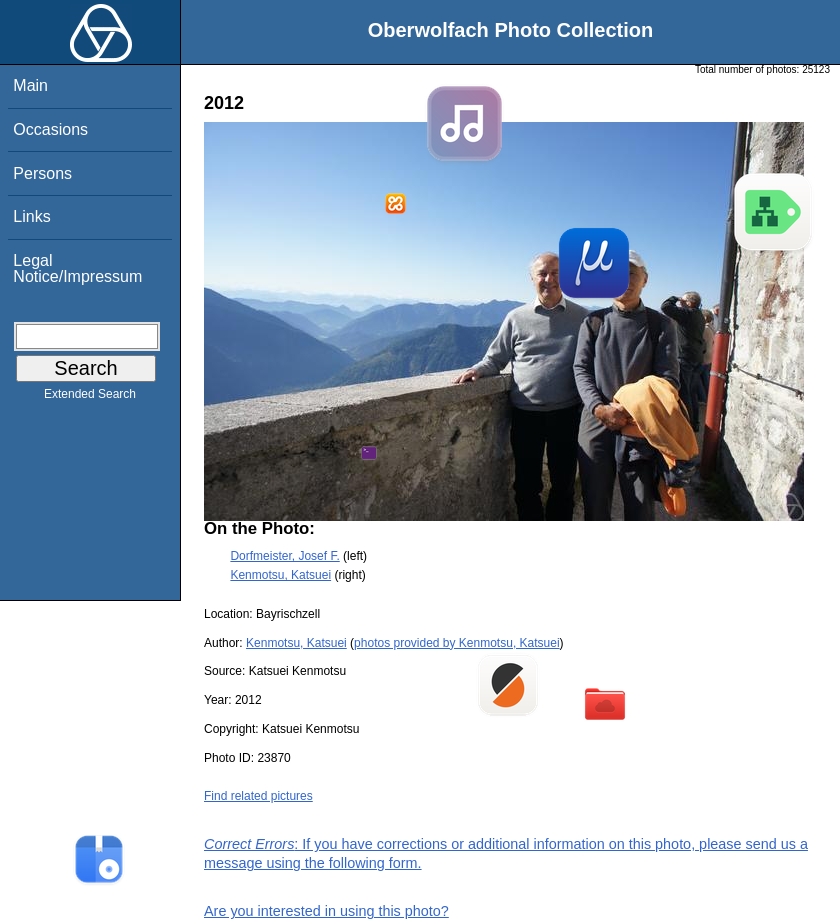  I want to click on open PrusaSlicer 3D printing software, so click(508, 685).